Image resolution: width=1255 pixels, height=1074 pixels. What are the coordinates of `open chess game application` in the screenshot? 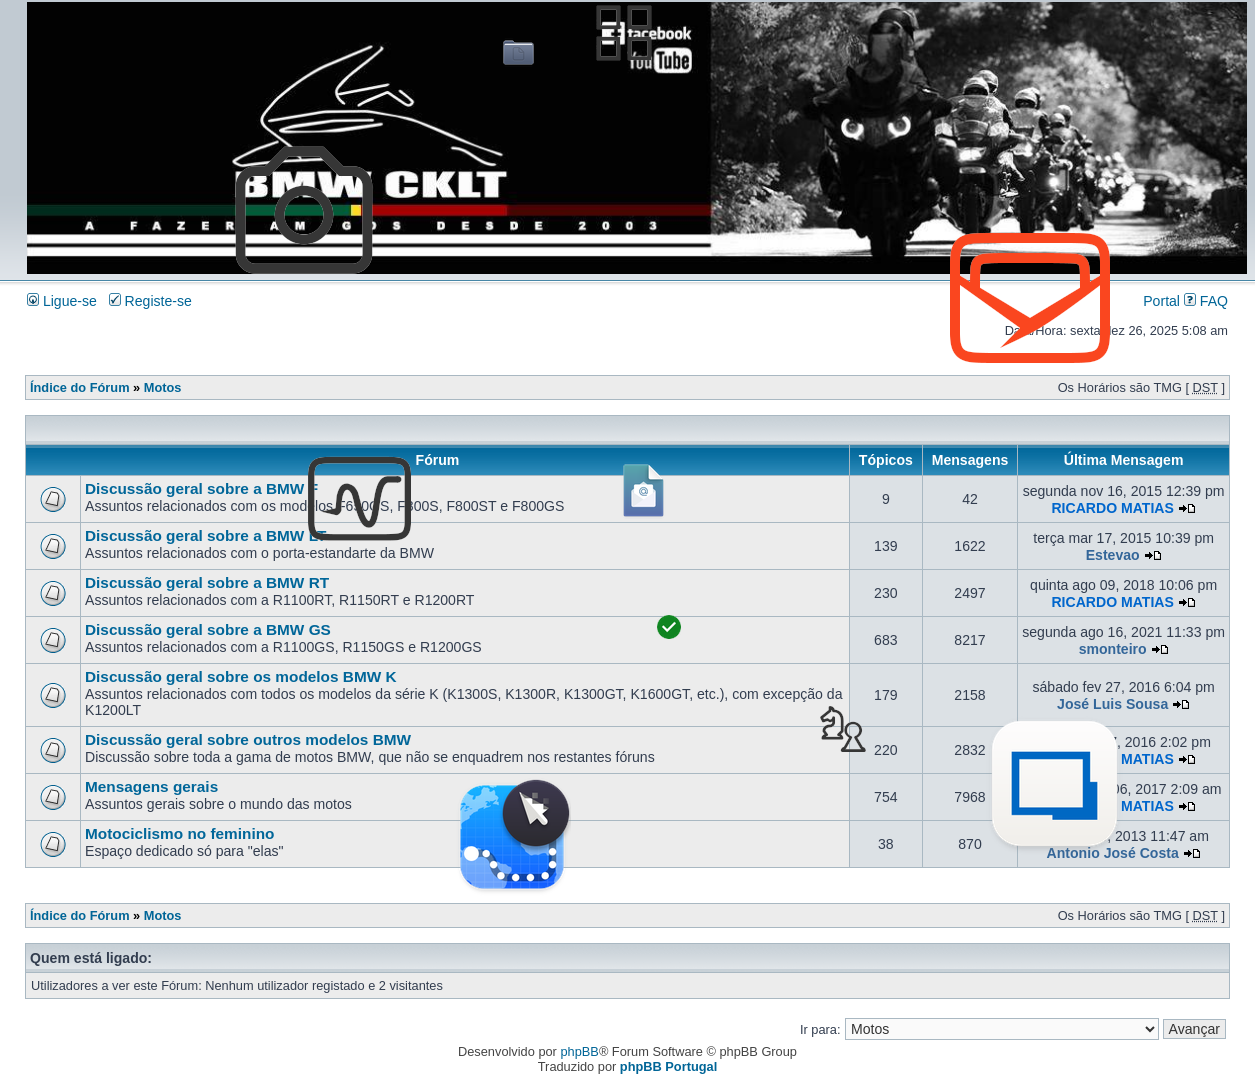 It's located at (843, 729).